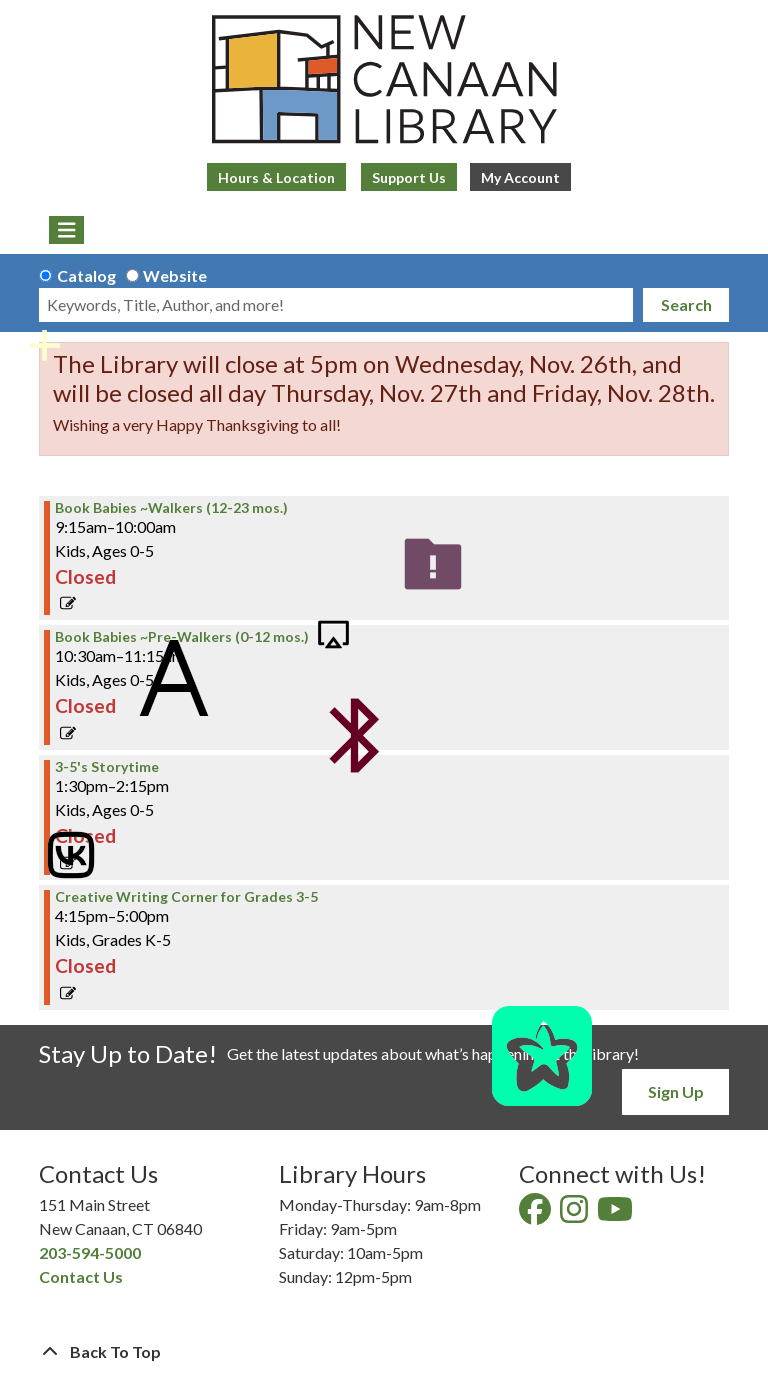  What do you see at coordinates (71, 855) in the screenshot?
I see `open VKontakte app` at bounding box center [71, 855].